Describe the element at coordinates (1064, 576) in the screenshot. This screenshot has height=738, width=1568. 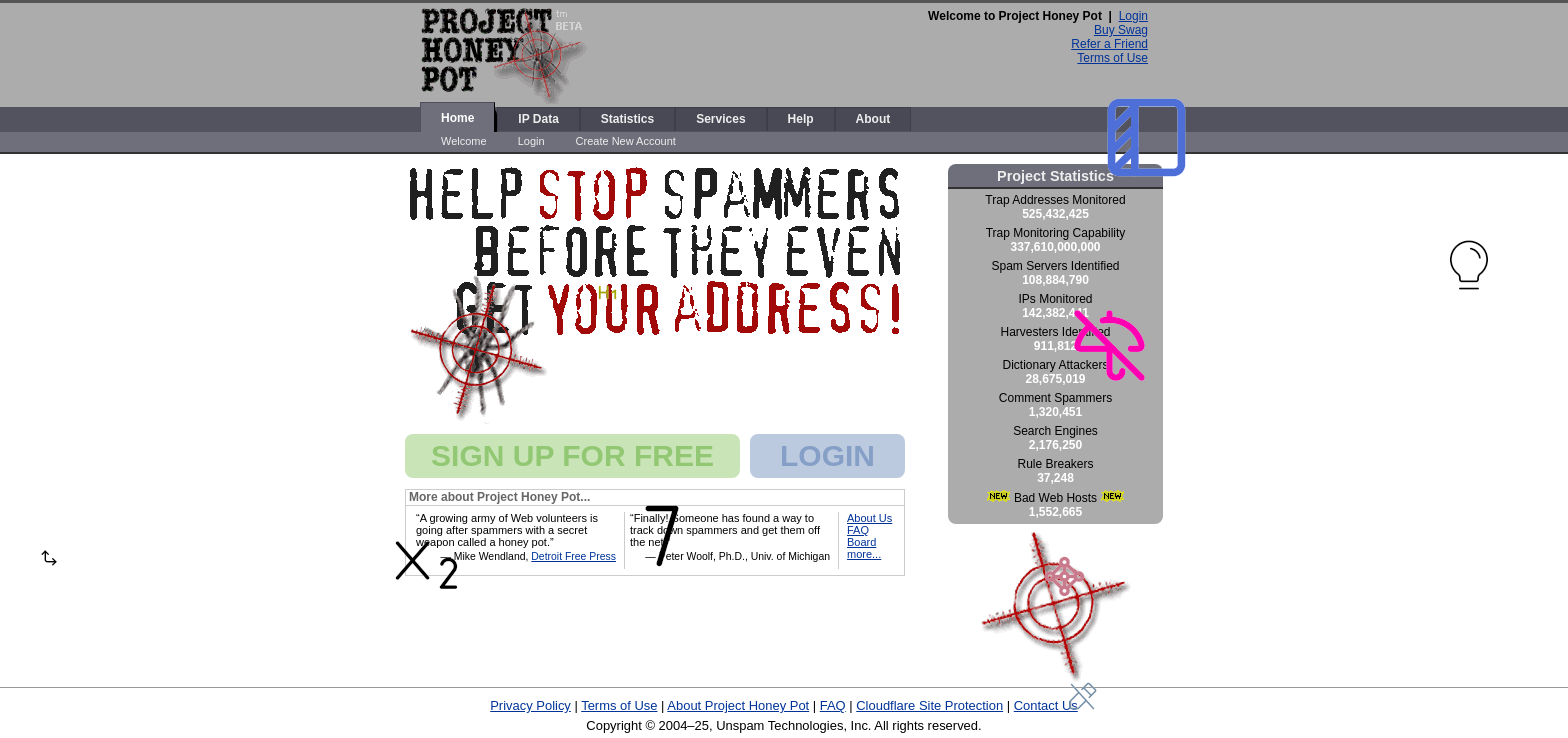
I see `view star-ring network topology` at that location.